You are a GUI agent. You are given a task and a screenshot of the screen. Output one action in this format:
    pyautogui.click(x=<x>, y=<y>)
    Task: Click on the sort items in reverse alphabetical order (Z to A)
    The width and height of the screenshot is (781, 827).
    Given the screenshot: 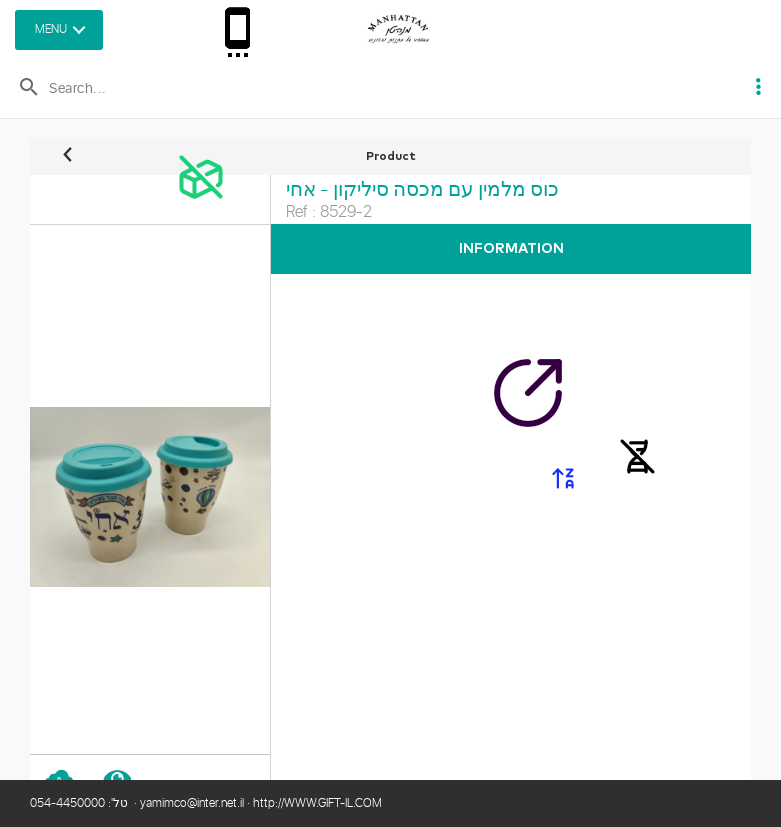 What is the action you would take?
    pyautogui.click(x=563, y=478)
    